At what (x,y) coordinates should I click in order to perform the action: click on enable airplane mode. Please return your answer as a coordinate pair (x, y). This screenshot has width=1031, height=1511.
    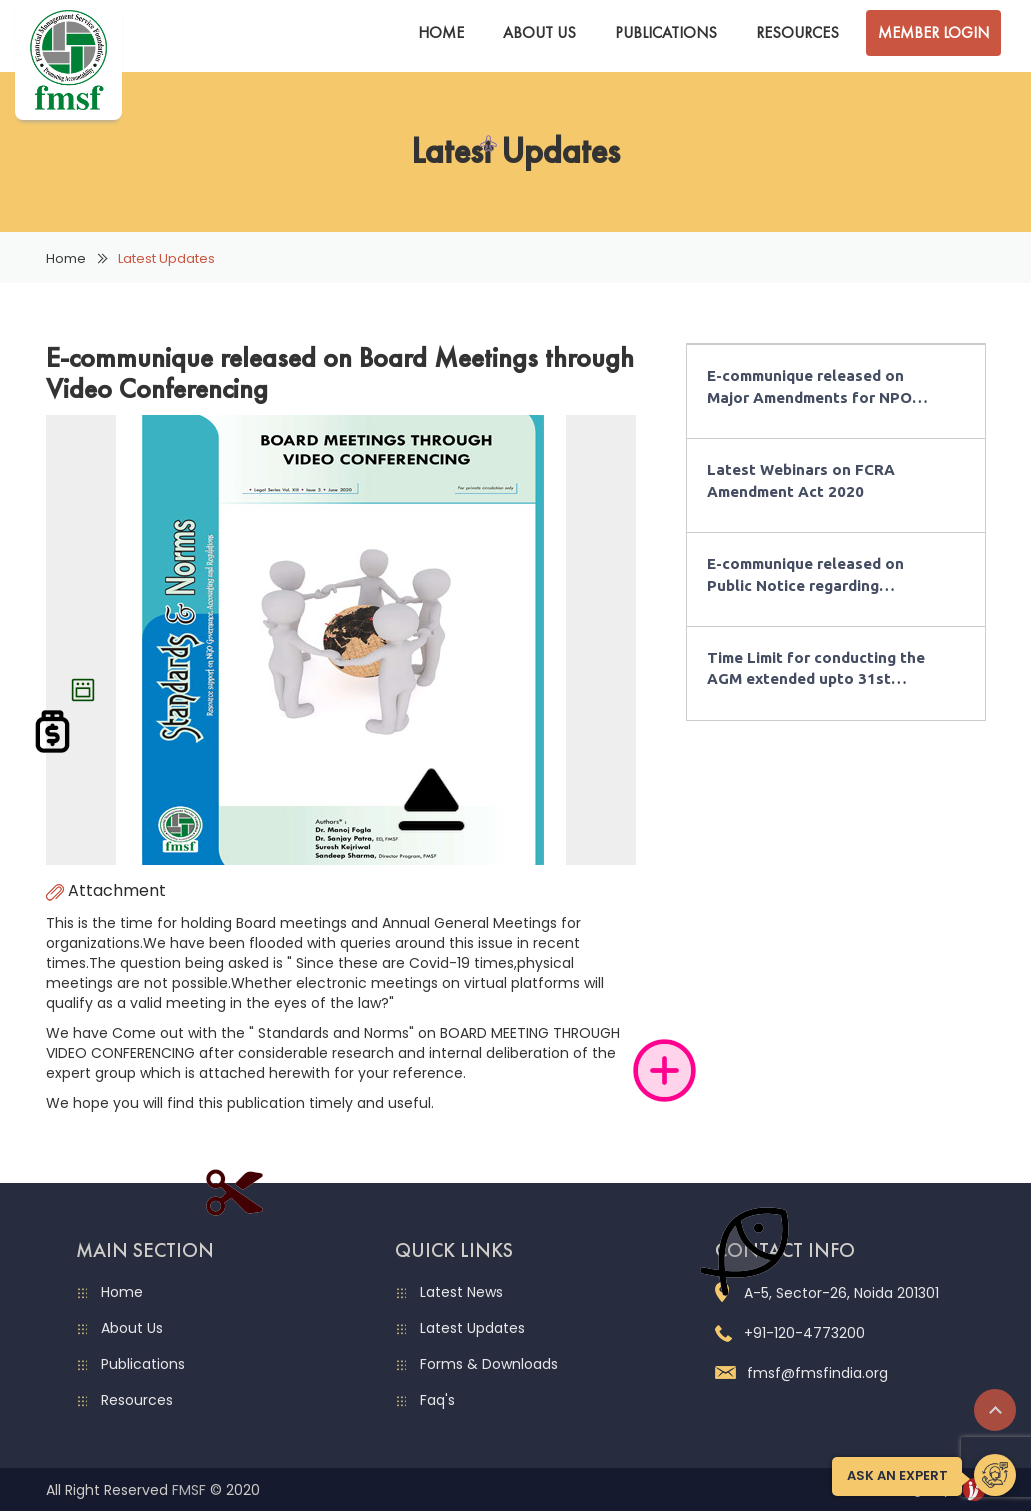
    Looking at the image, I should click on (488, 143).